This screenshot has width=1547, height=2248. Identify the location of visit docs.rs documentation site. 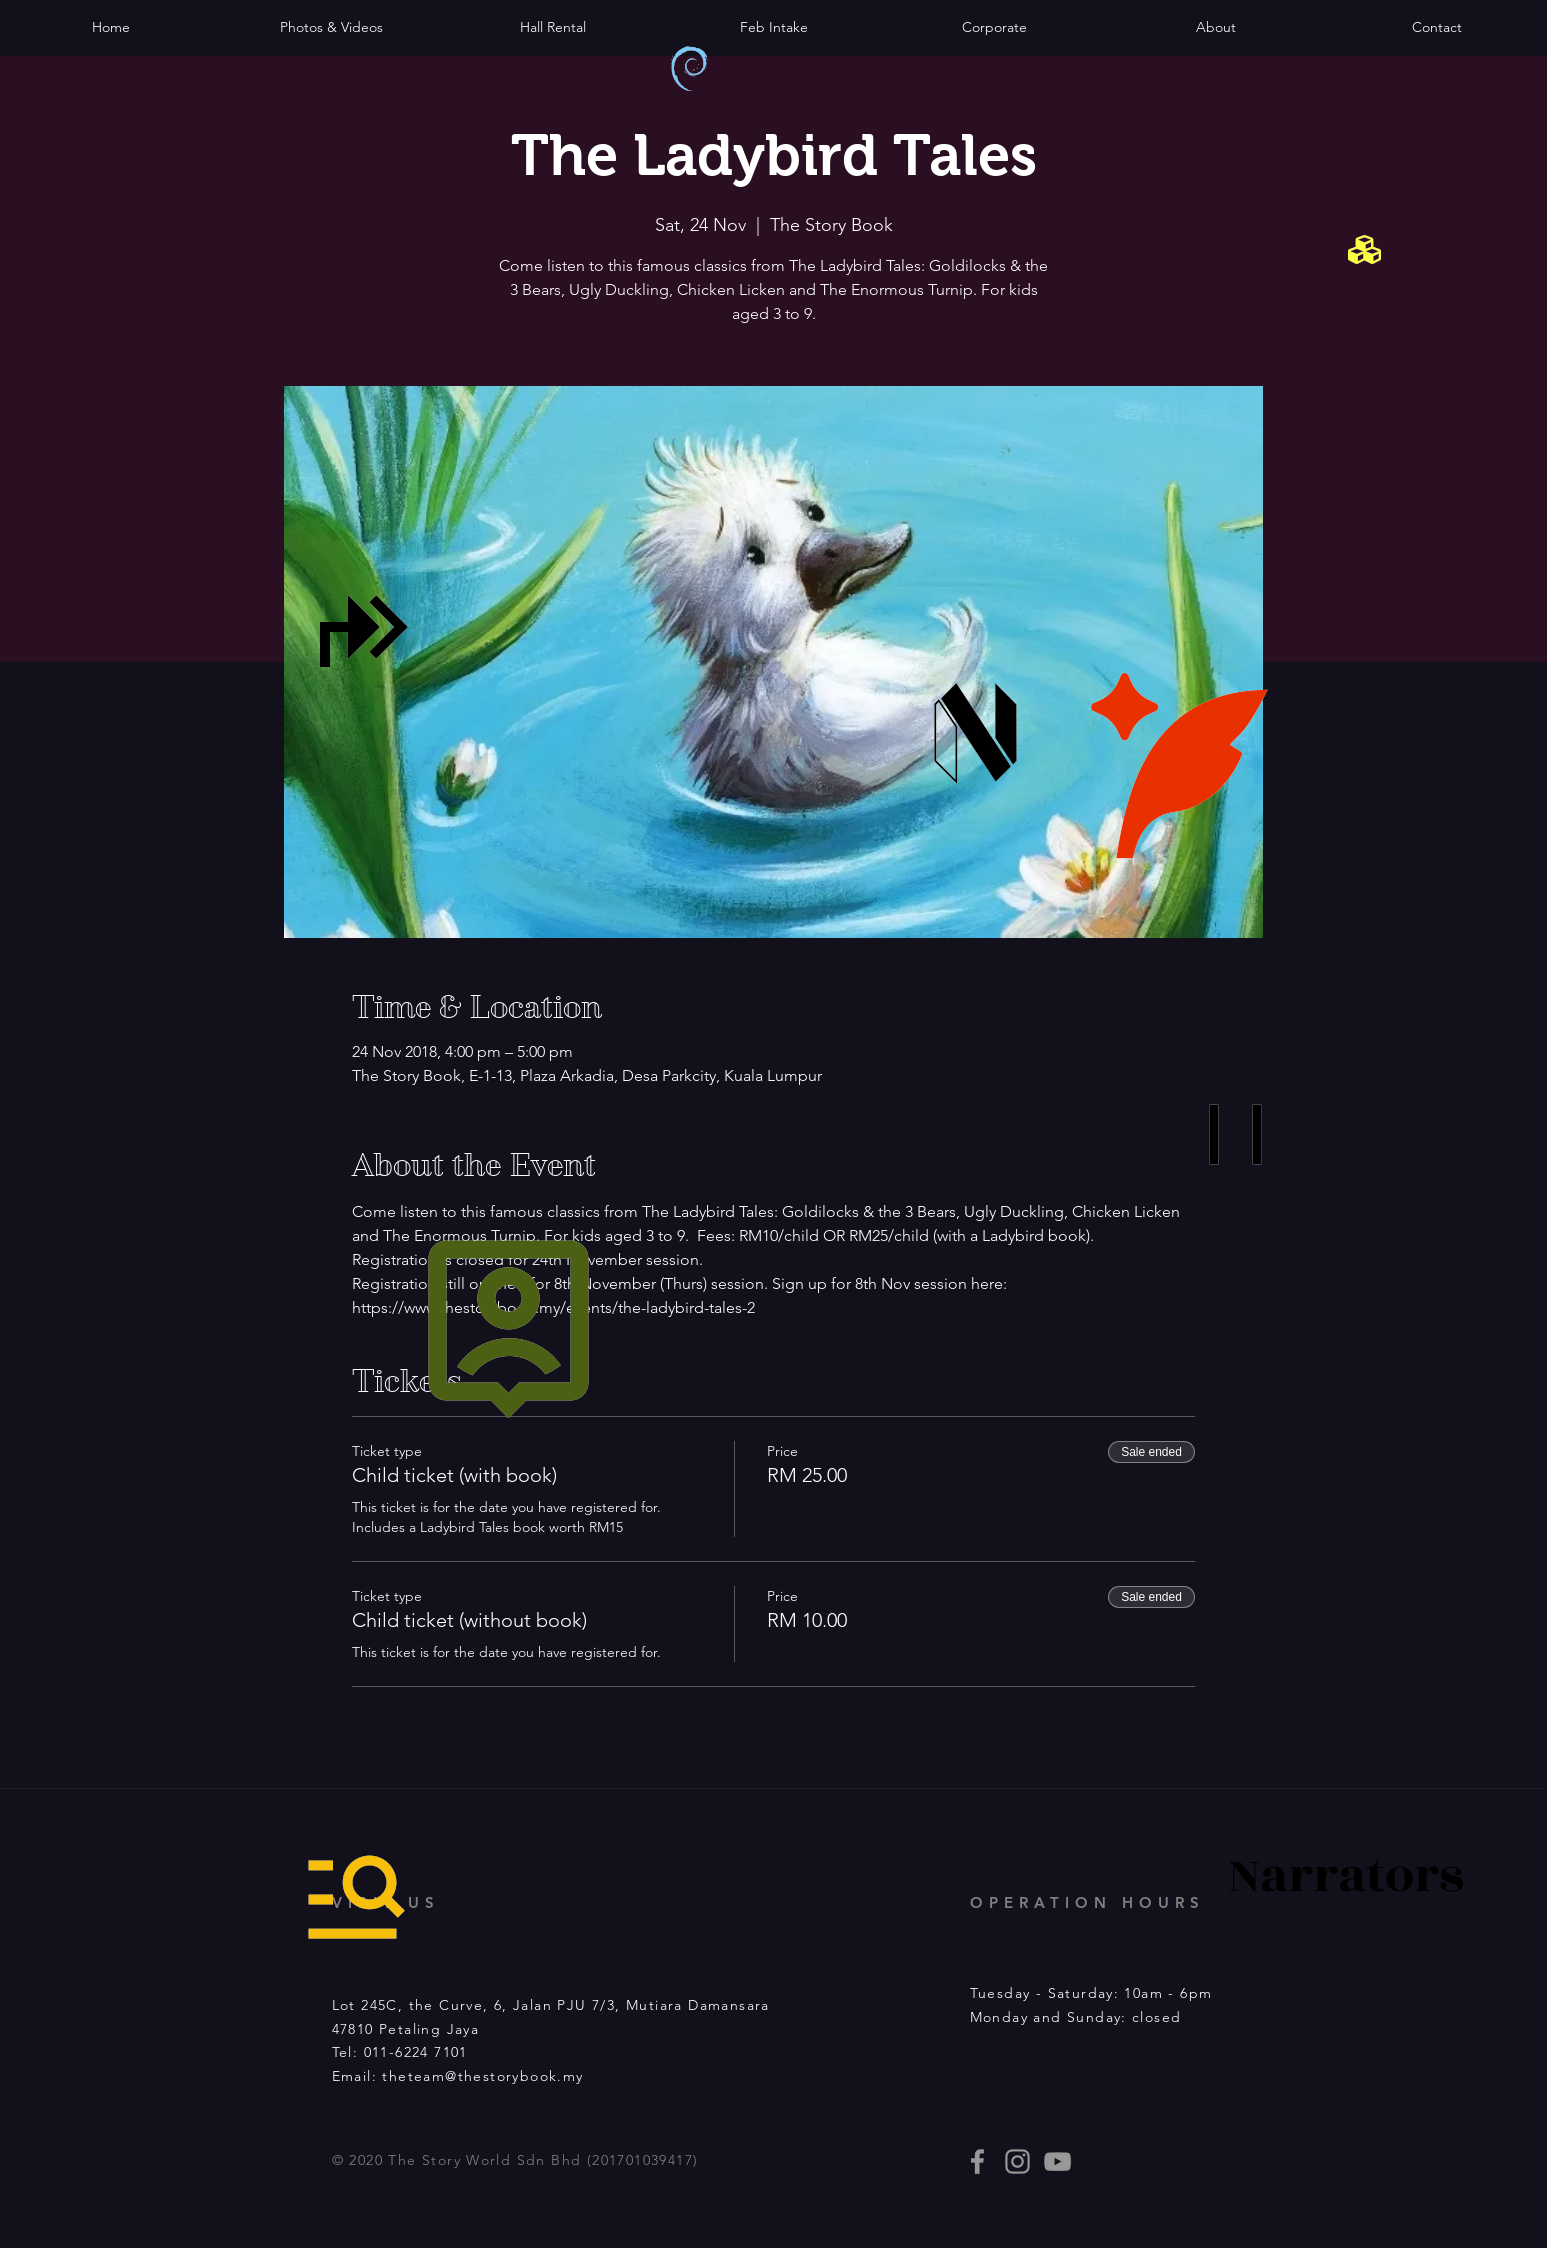
(1364, 249).